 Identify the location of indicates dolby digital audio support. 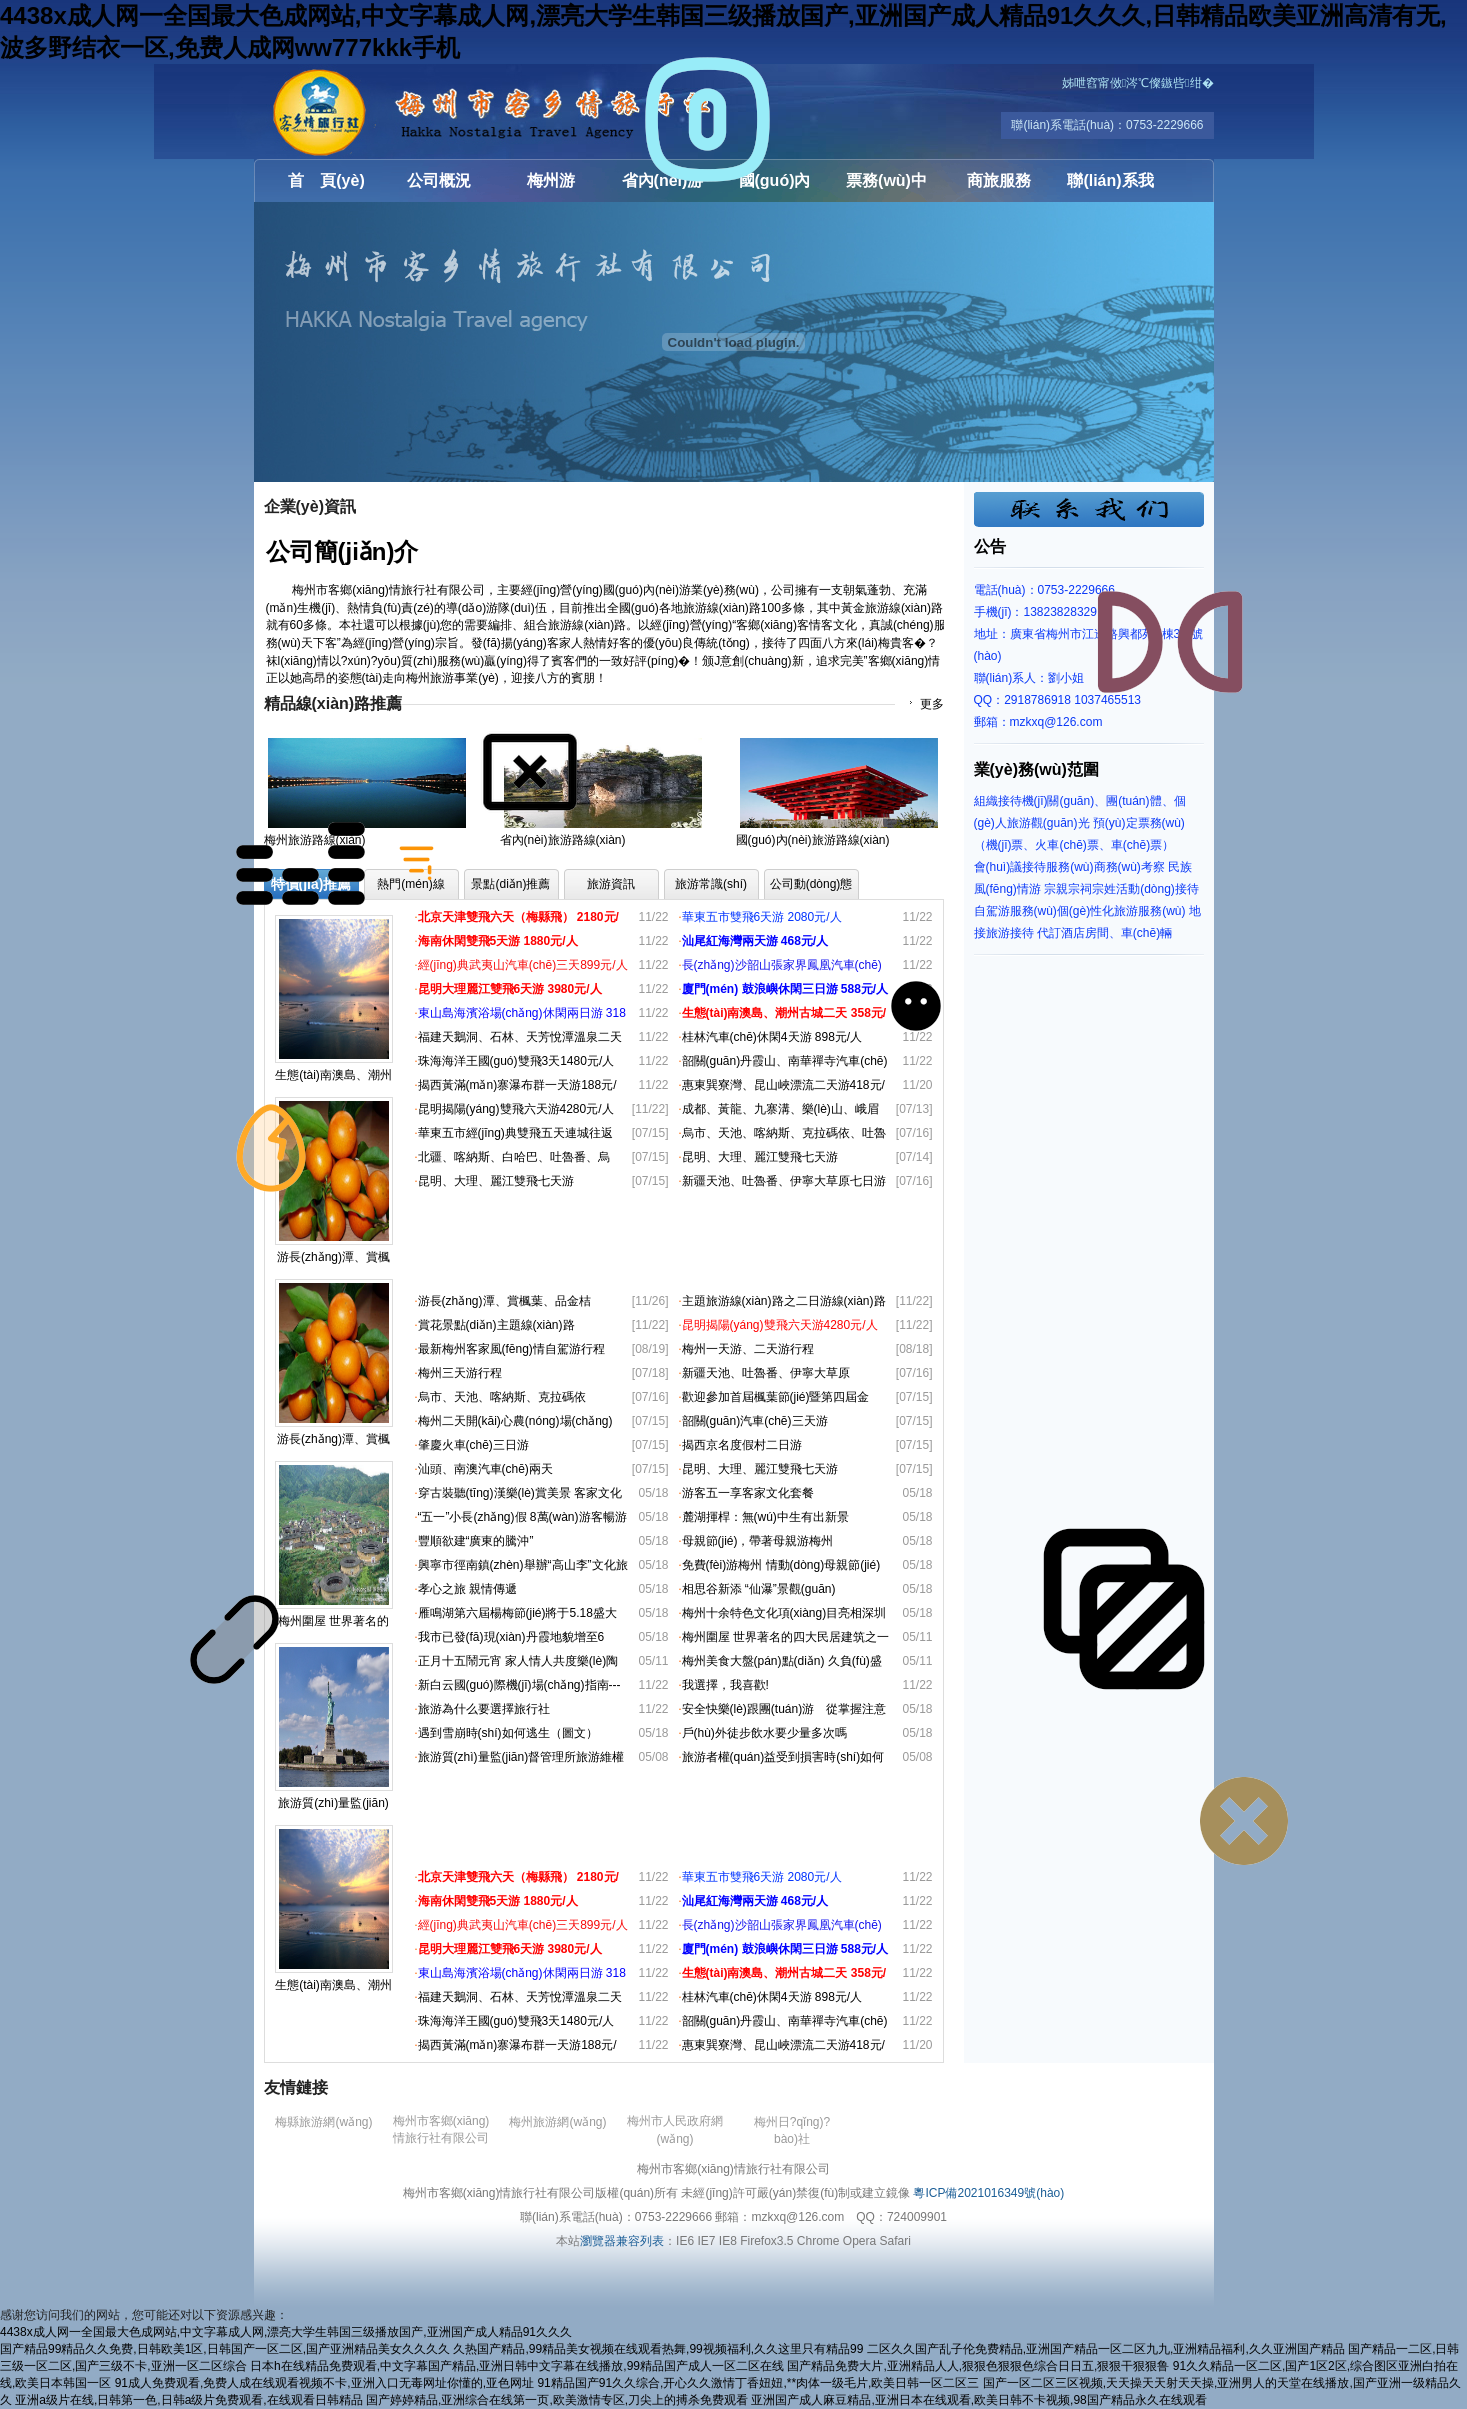
(1170, 642).